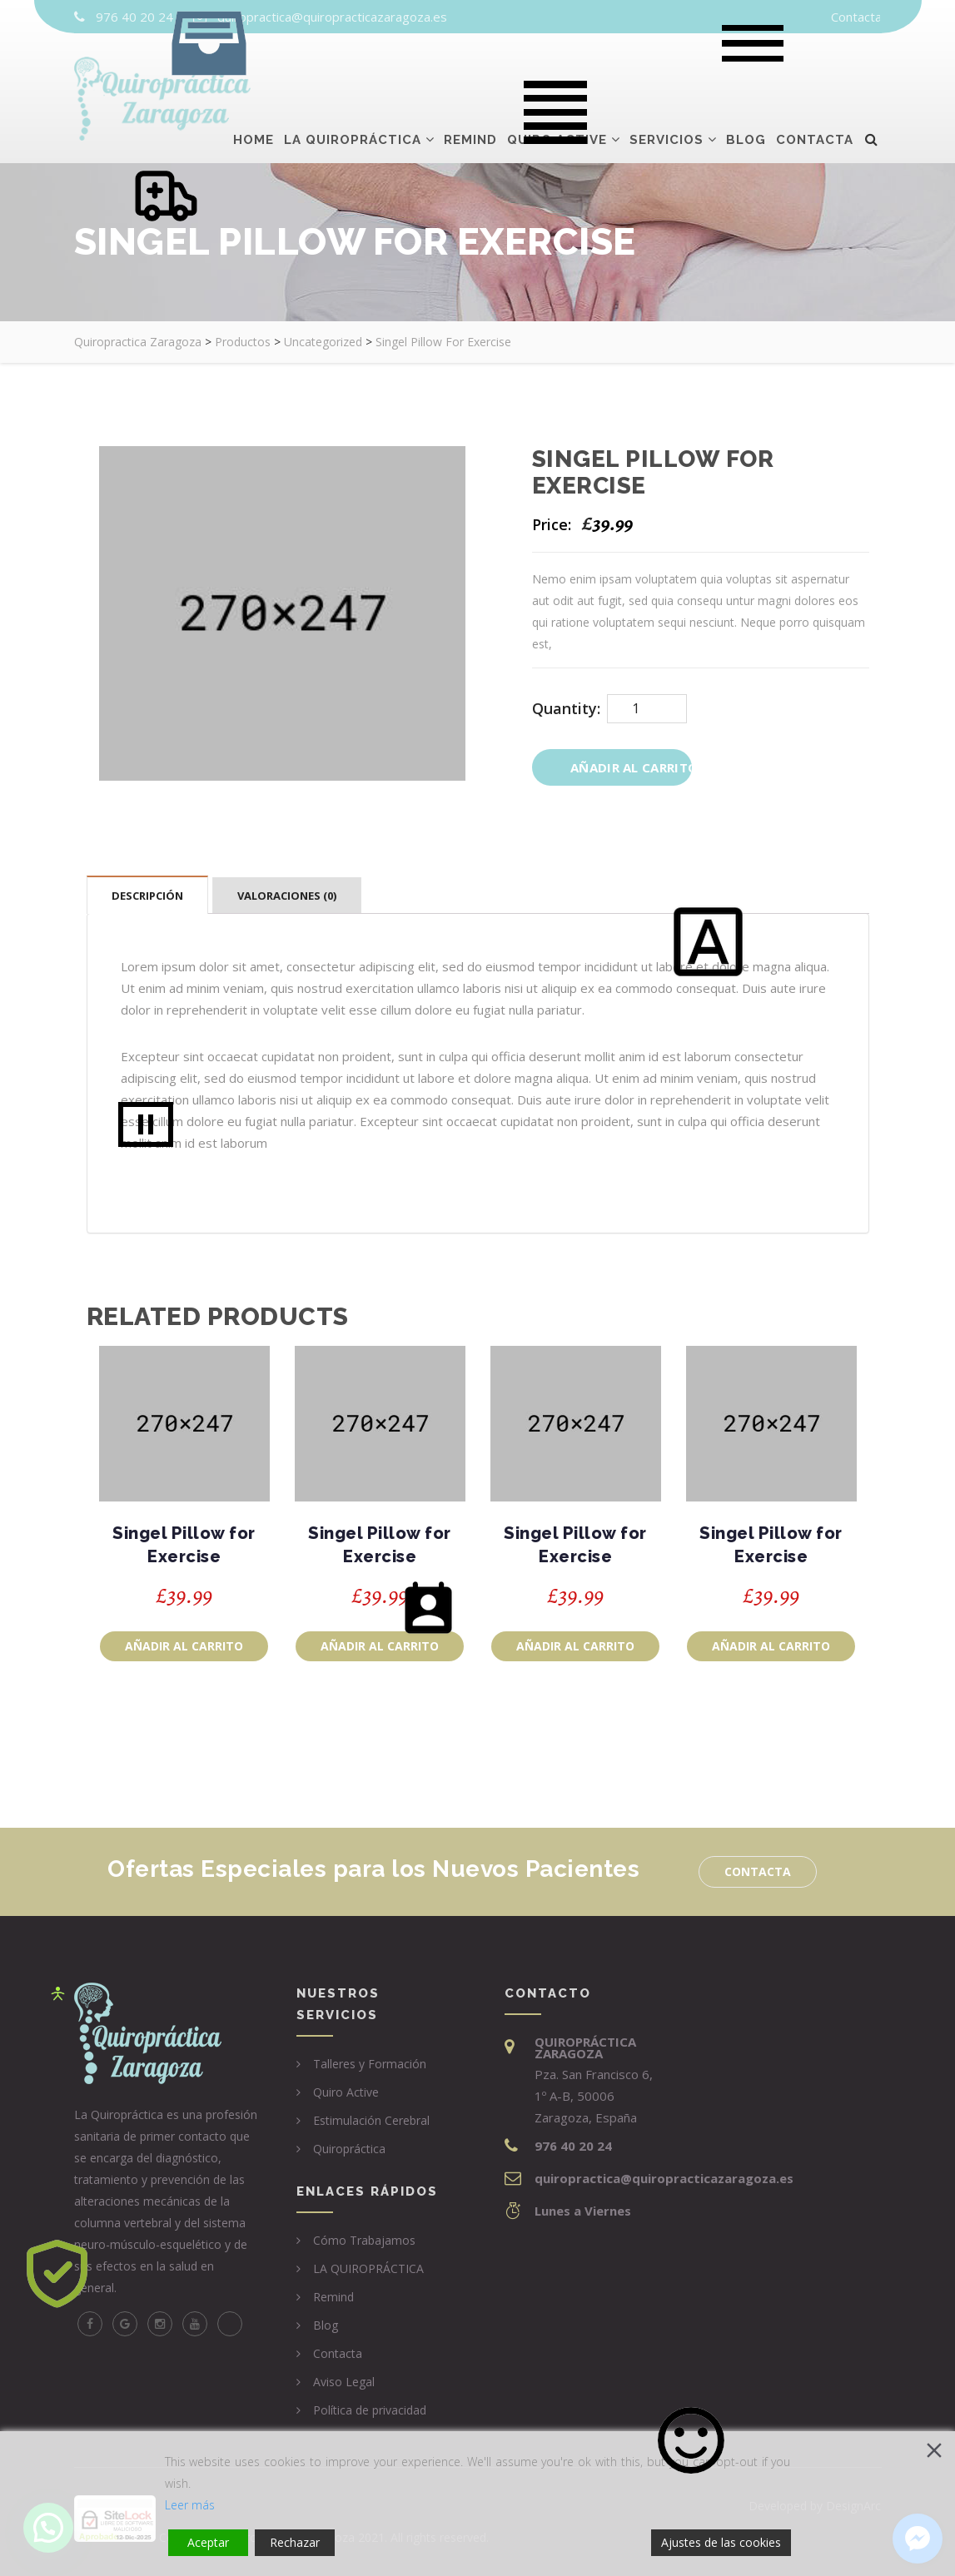 Image resolution: width=955 pixels, height=2576 pixels. What do you see at coordinates (146, 1124) in the screenshot?
I see `pause a presentation or slideshow` at bounding box center [146, 1124].